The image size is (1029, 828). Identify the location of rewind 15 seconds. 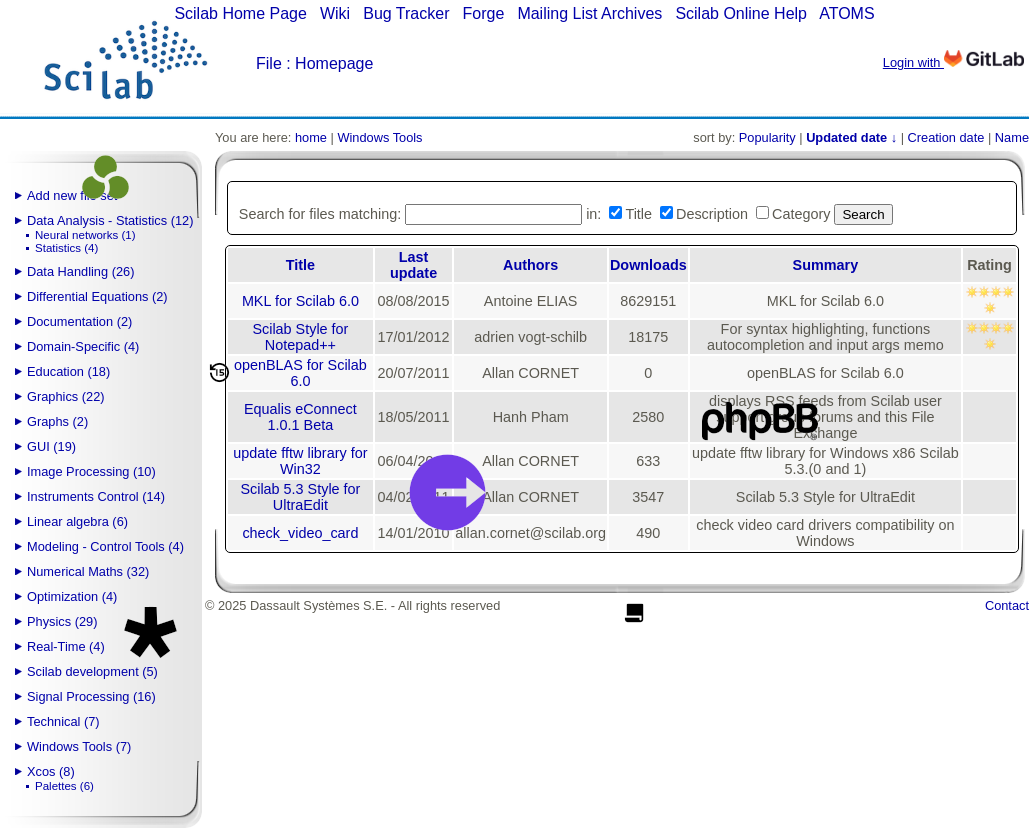
(219, 372).